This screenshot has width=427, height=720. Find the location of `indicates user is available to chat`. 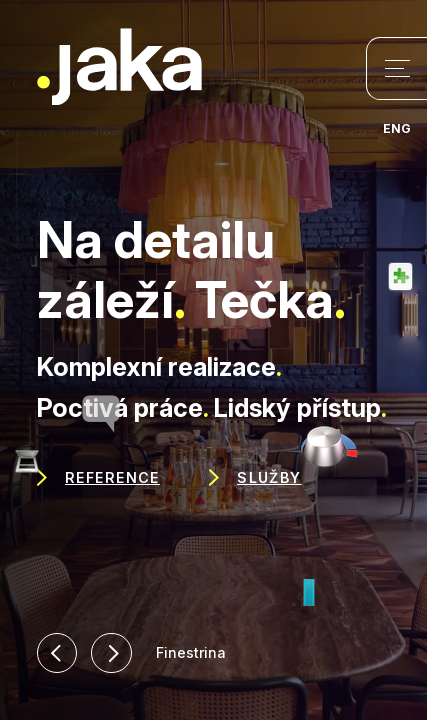

indicates user is available to chat is located at coordinates (101, 414).